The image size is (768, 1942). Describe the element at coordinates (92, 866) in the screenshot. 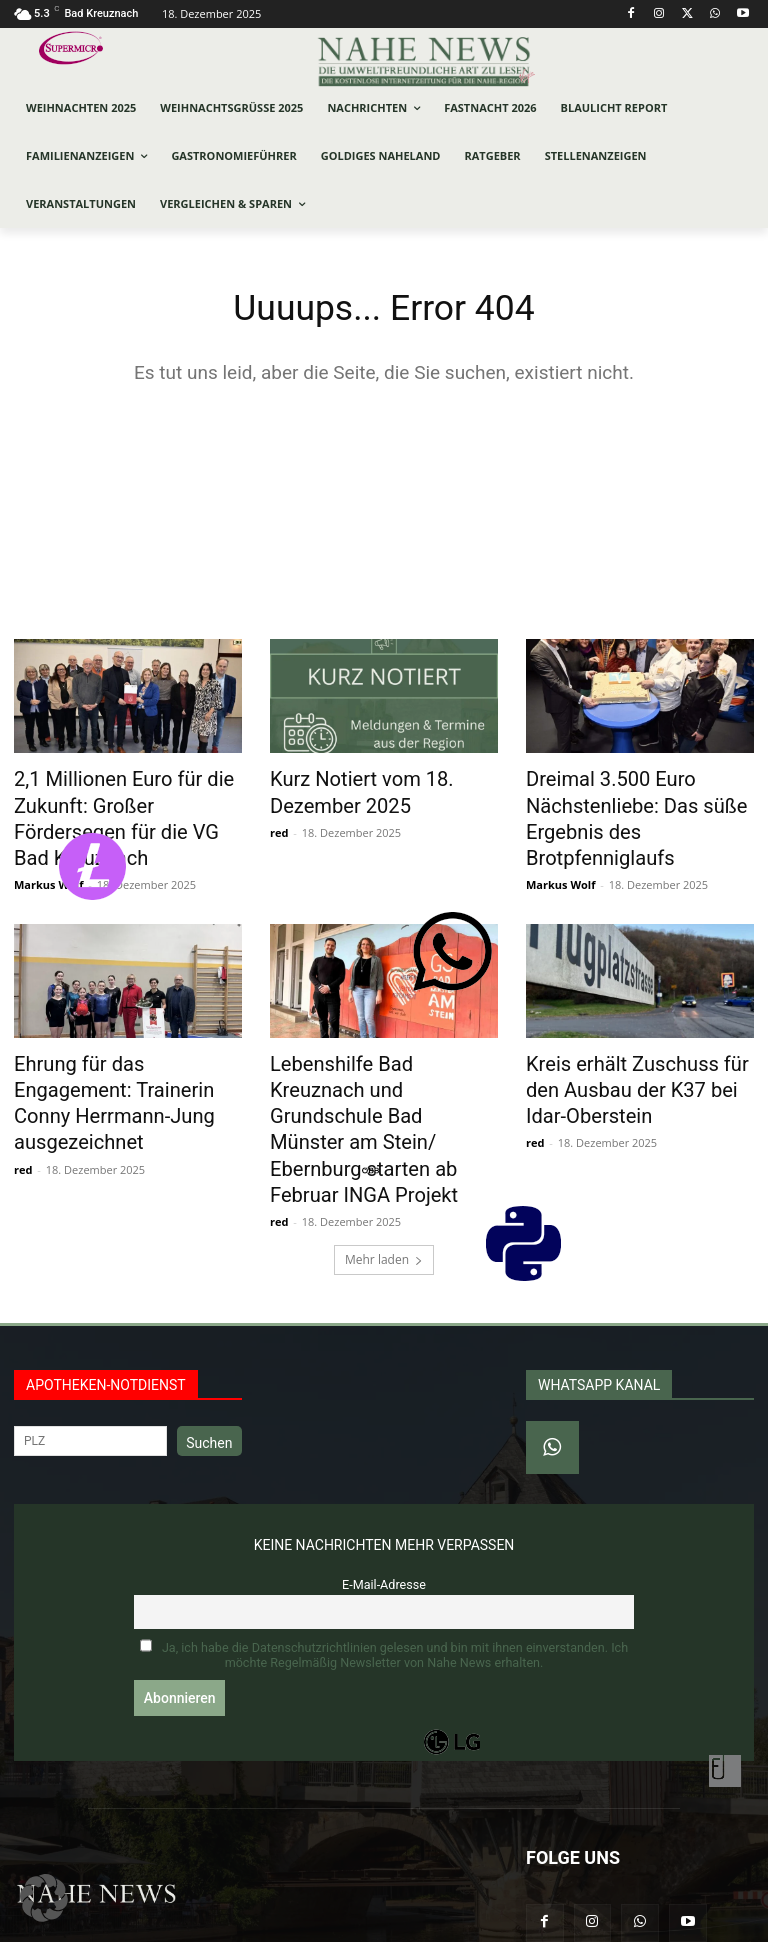

I see `litecoin cryptocurrency logo` at that location.